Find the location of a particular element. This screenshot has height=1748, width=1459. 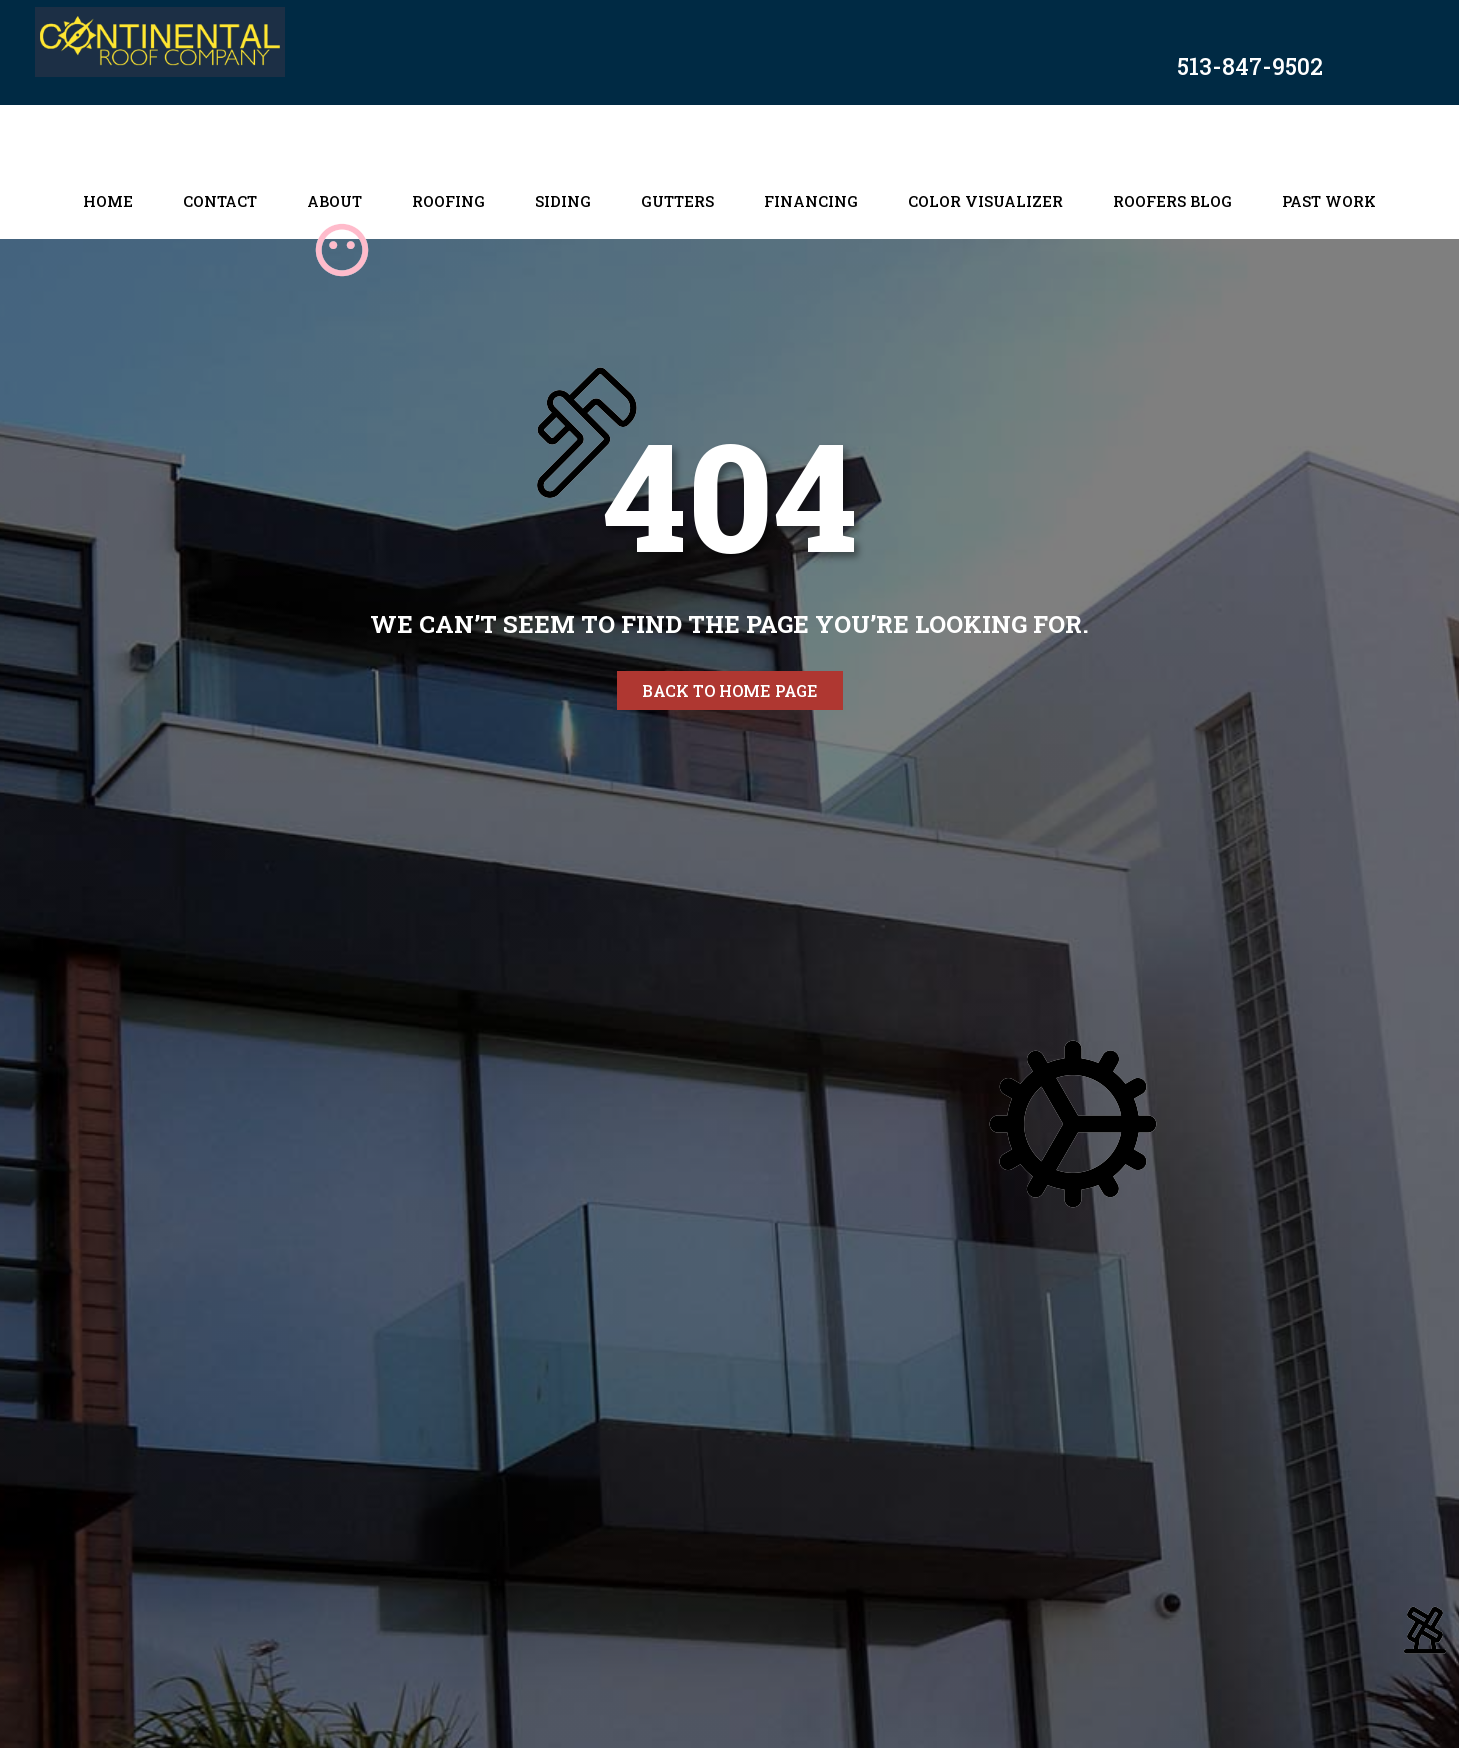

access tools or settings is located at coordinates (580, 432).